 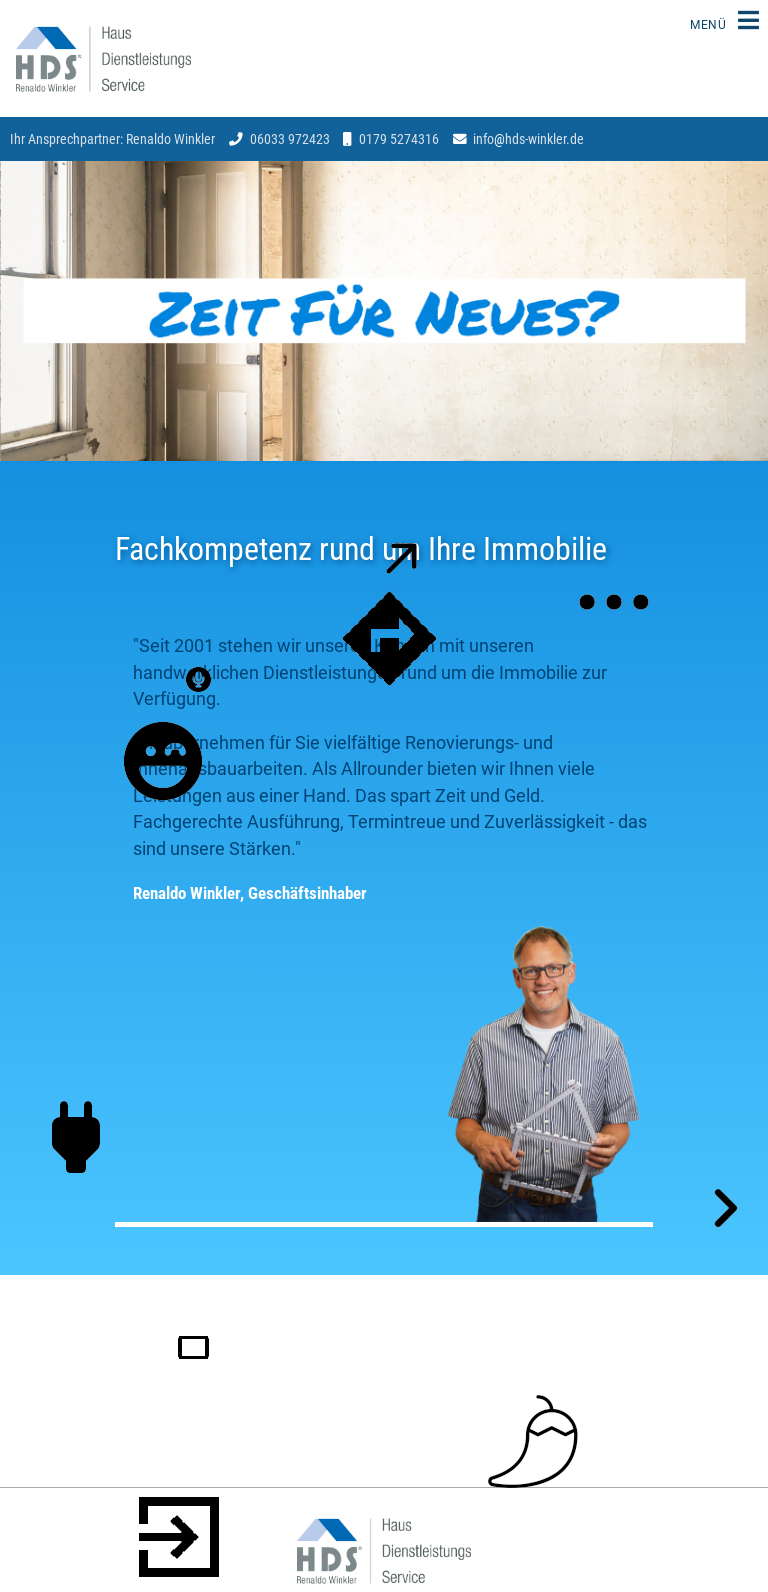 What do you see at coordinates (193, 1347) in the screenshot?
I see `crop image to landscape orientation` at bounding box center [193, 1347].